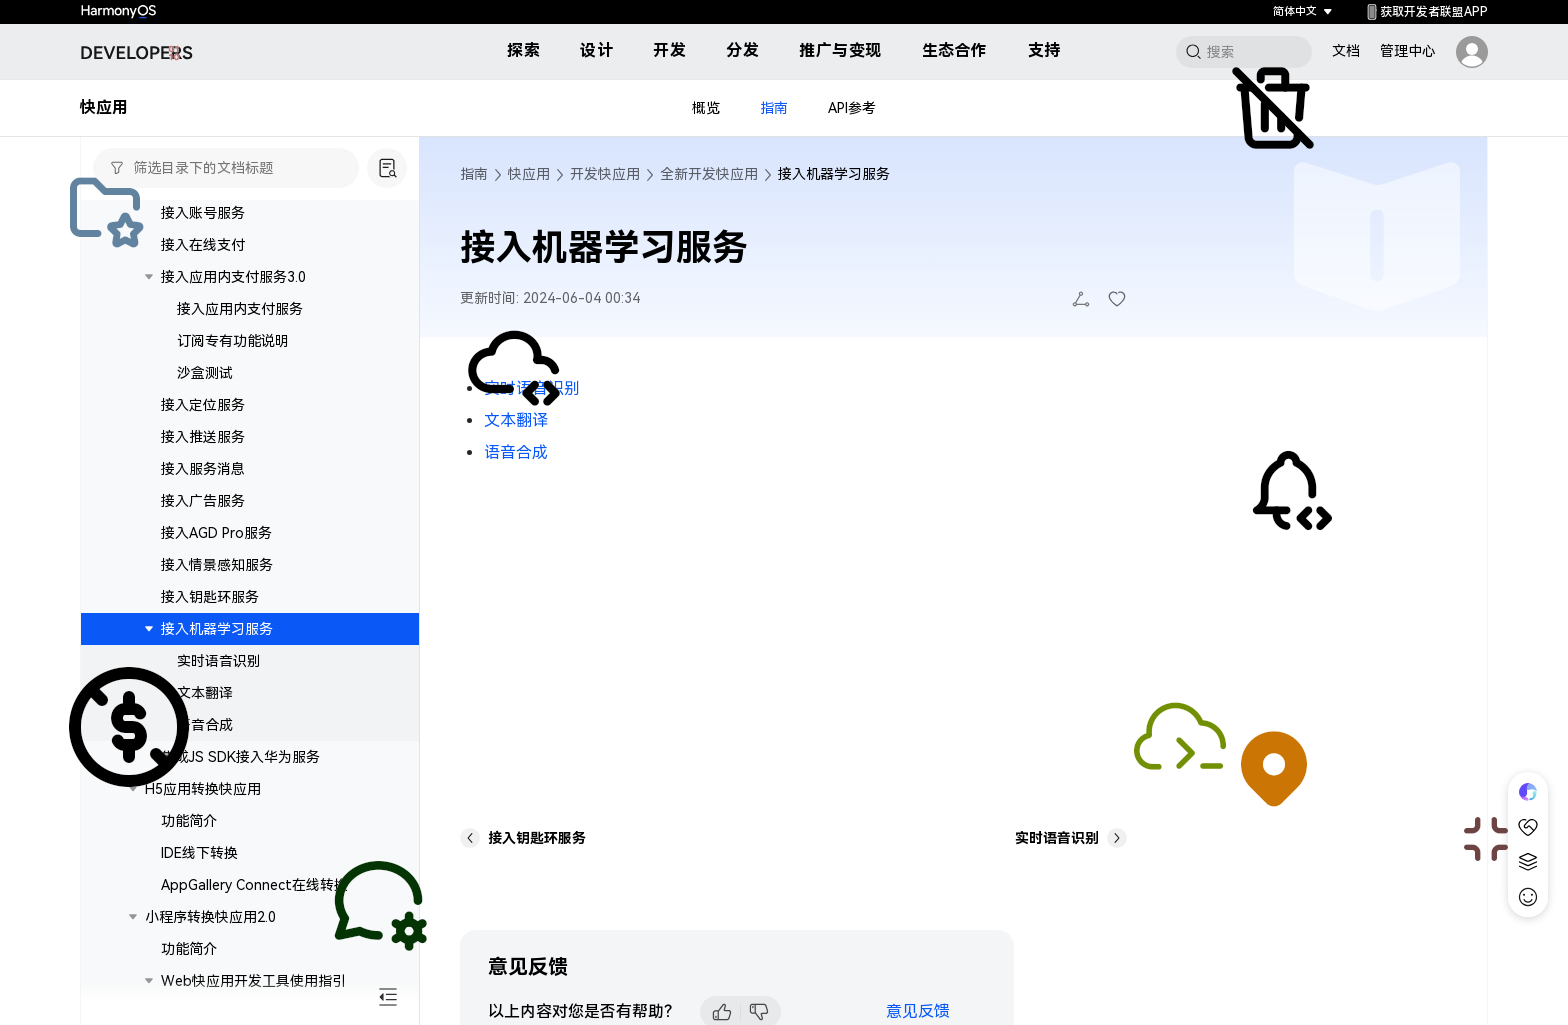 The width and height of the screenshot is (1568, 1025). What do you see at coordinates (1180, 739) in the screenshot?
I see `access cloud-based AI agent services` at bounding box center [1180, 739].